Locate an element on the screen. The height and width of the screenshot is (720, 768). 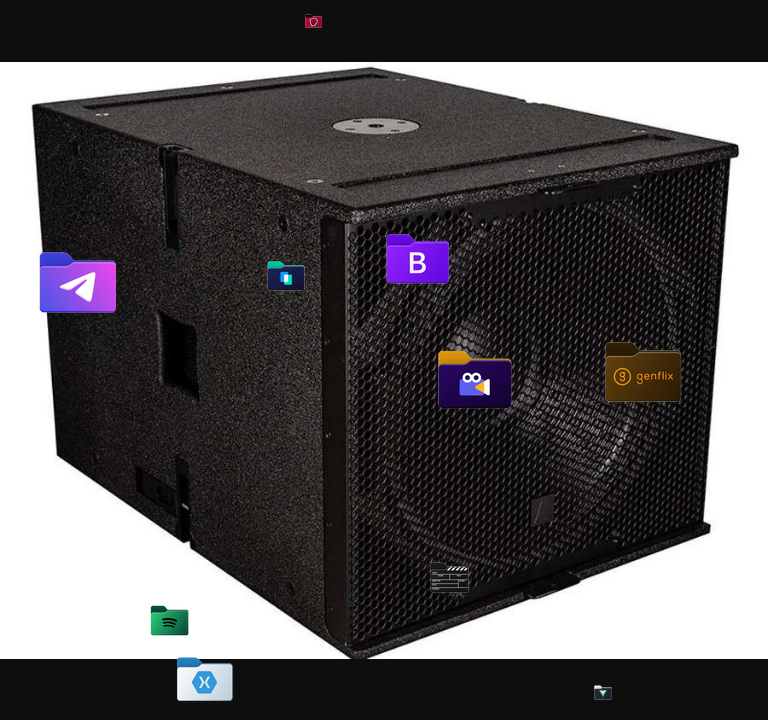
open wondershare mobiletrans files folder is located at coordinates (286, 277).